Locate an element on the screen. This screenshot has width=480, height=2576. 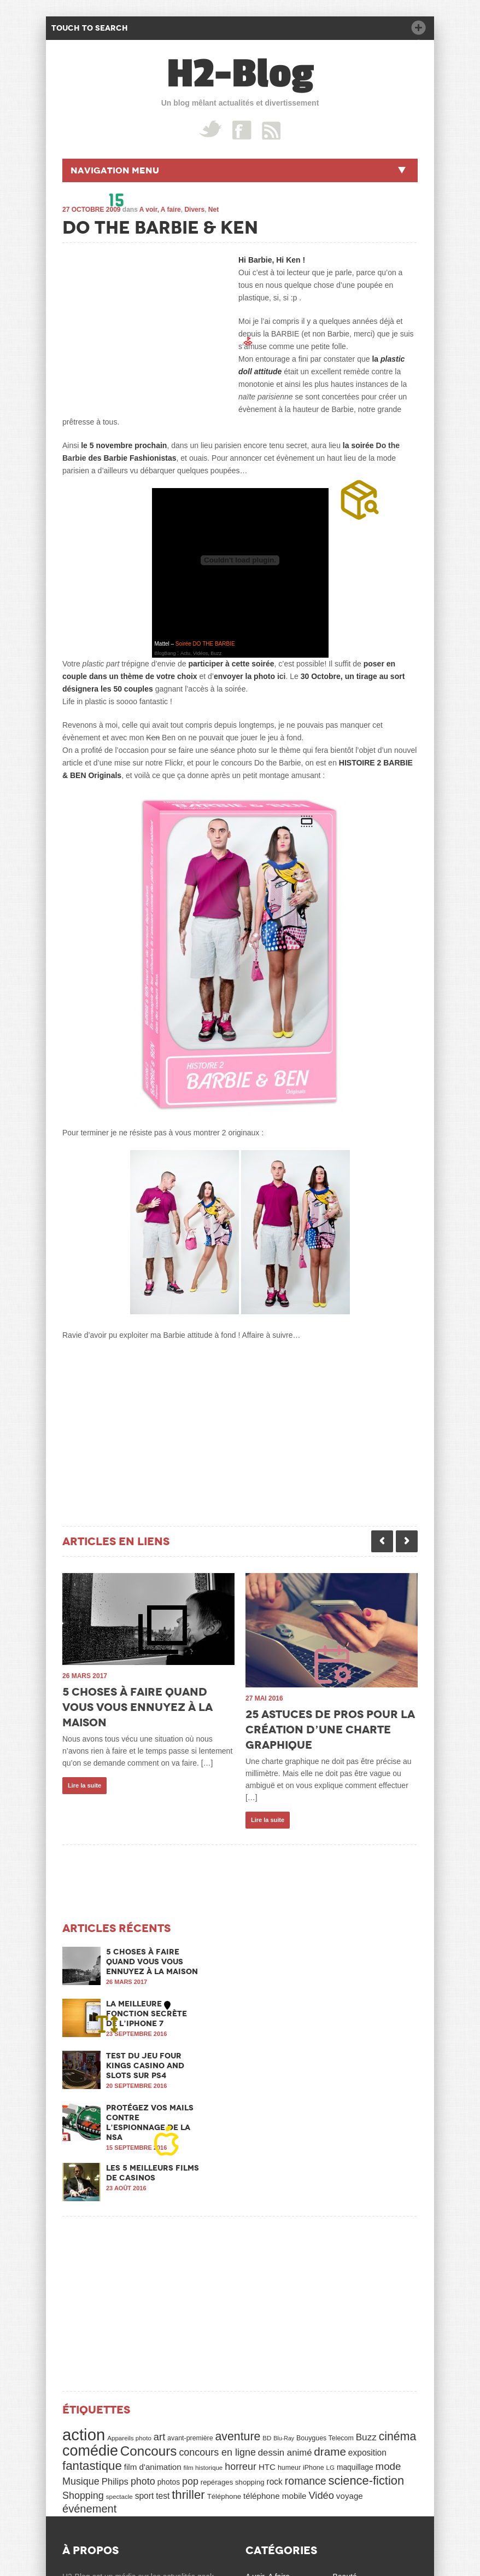
view stacked layers or overlapping elements is located at coordinates (162, 1629).